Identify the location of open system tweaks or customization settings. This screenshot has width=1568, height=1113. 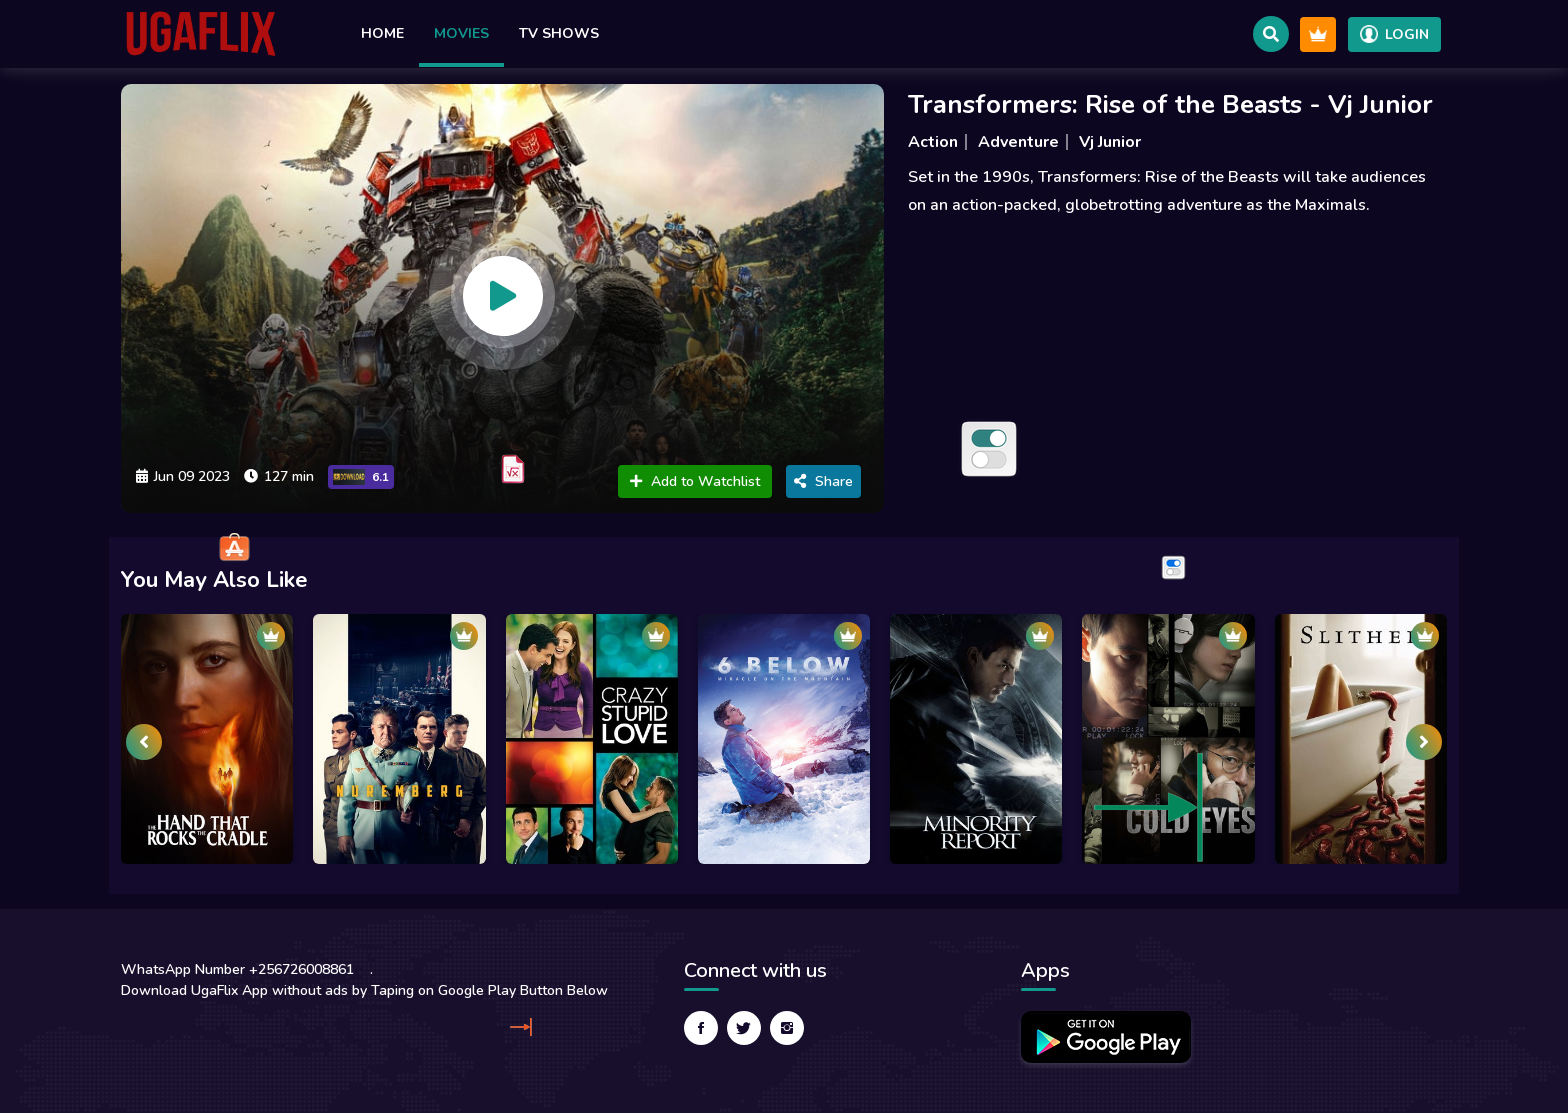
(1173, 567).